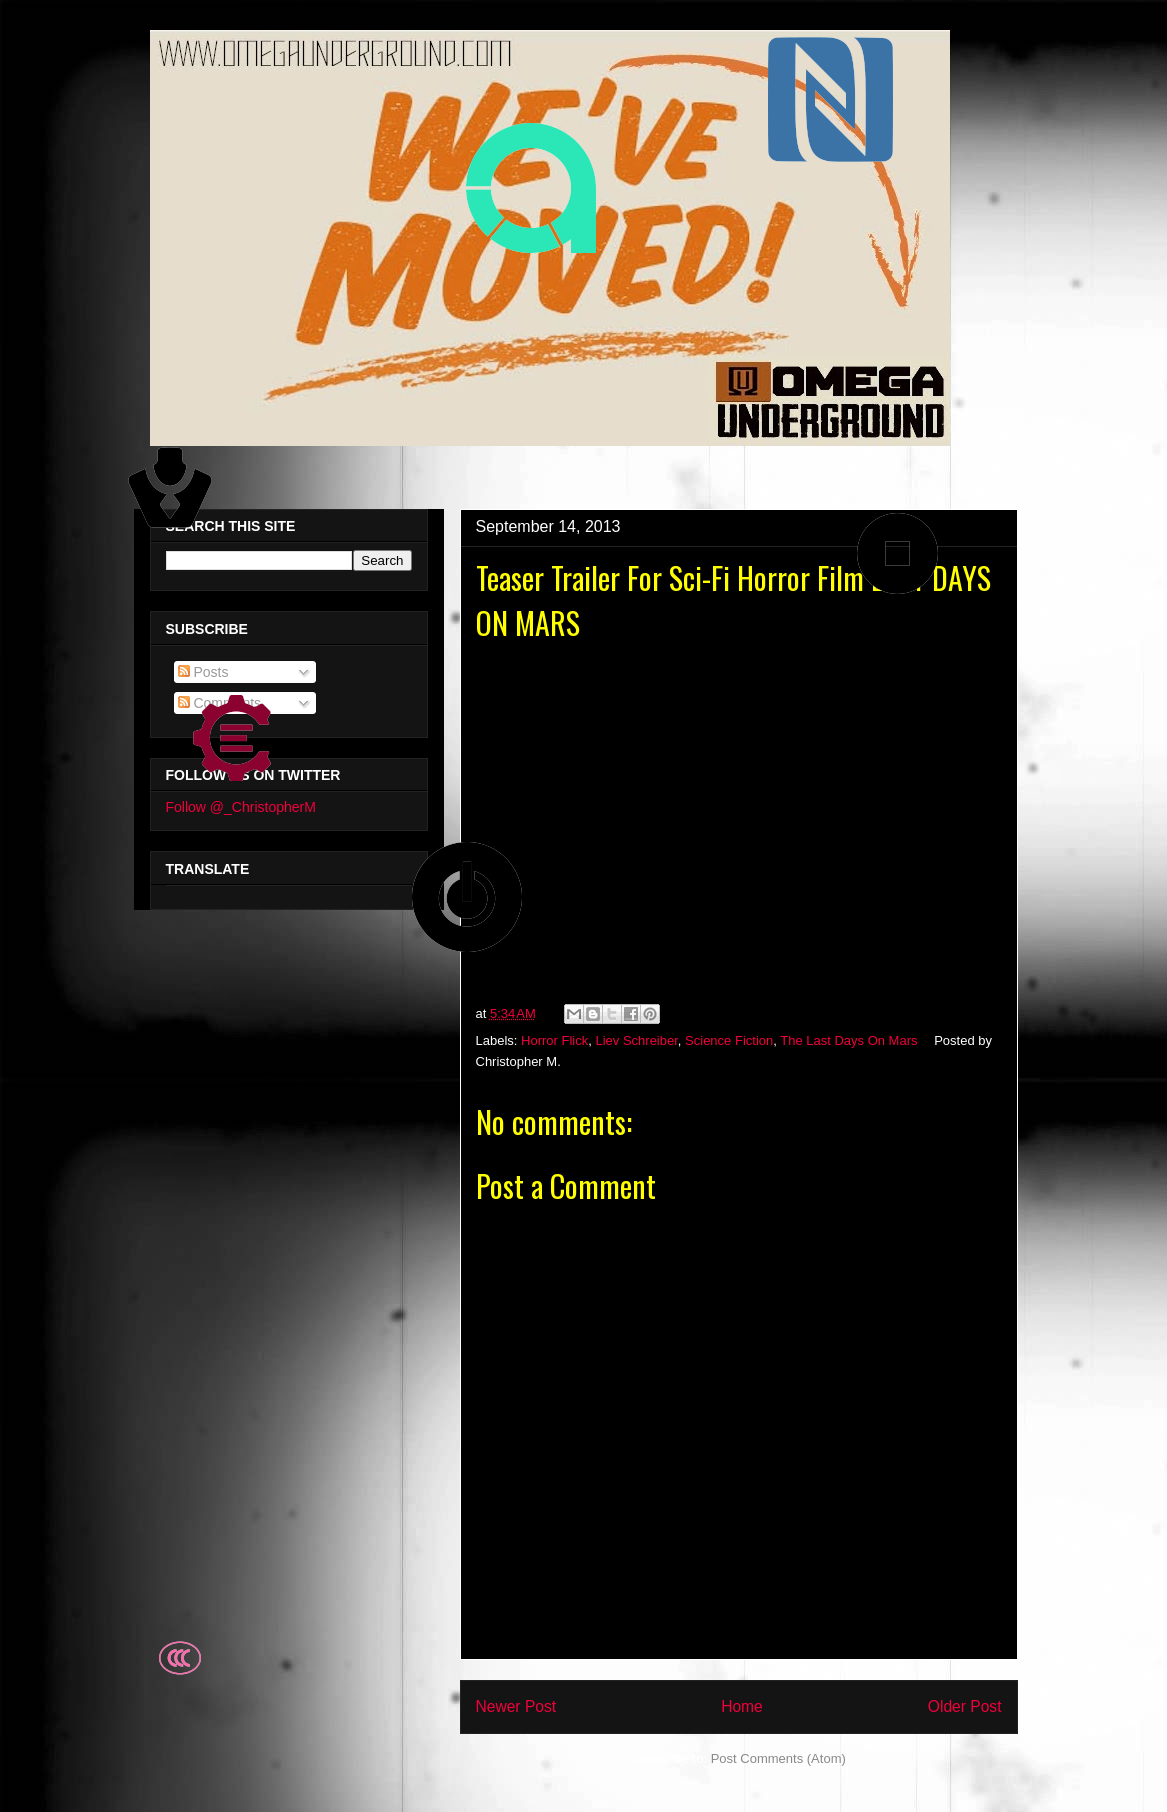 This screenshot has height=1812, width=1167. Describe the element at coordinates (830, 99) in the screenshot. I see `indicates NFC connectivity is available` at that location.